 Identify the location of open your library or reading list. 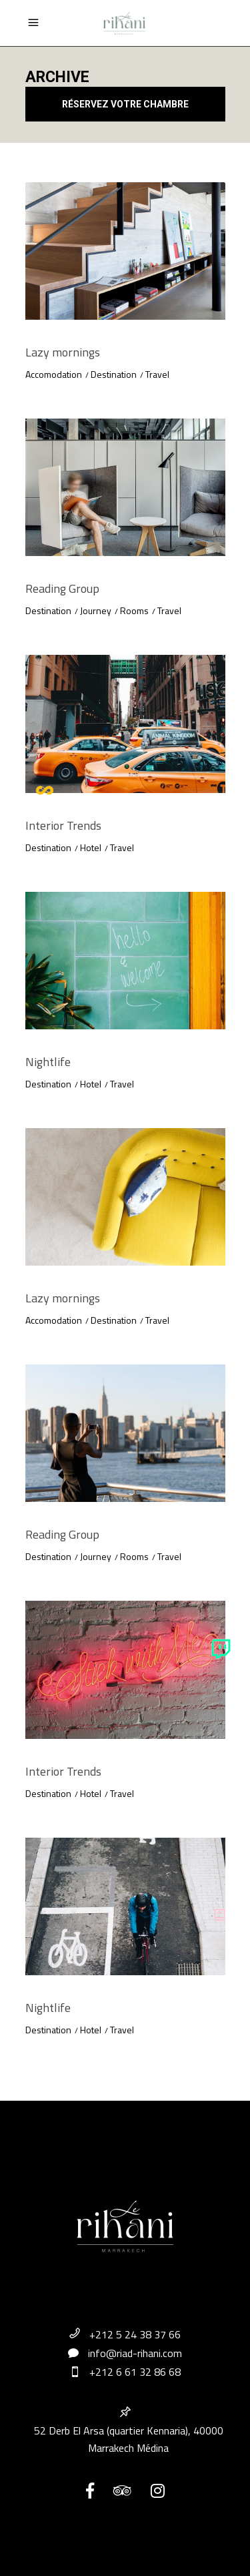
(219, 1914).